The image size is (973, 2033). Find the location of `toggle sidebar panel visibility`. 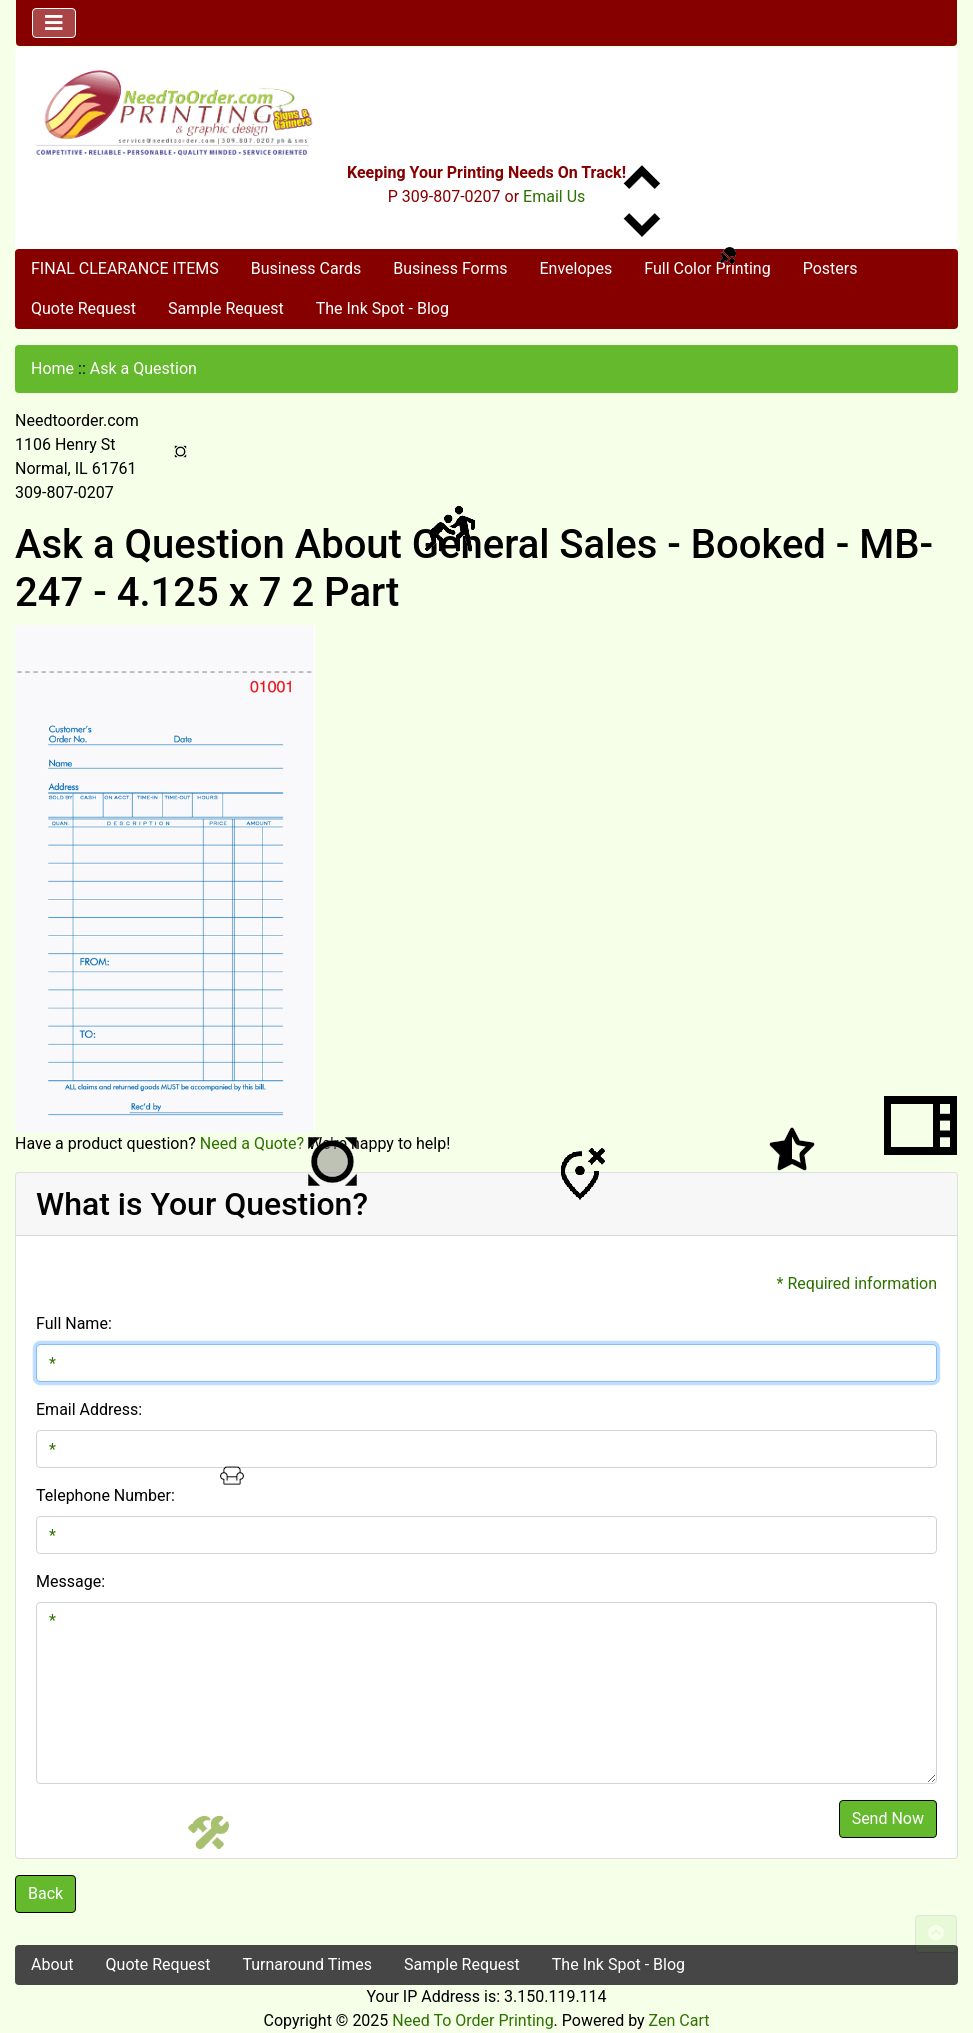

toggle sidebar panel visibility is located at coordinates (920, 1125).